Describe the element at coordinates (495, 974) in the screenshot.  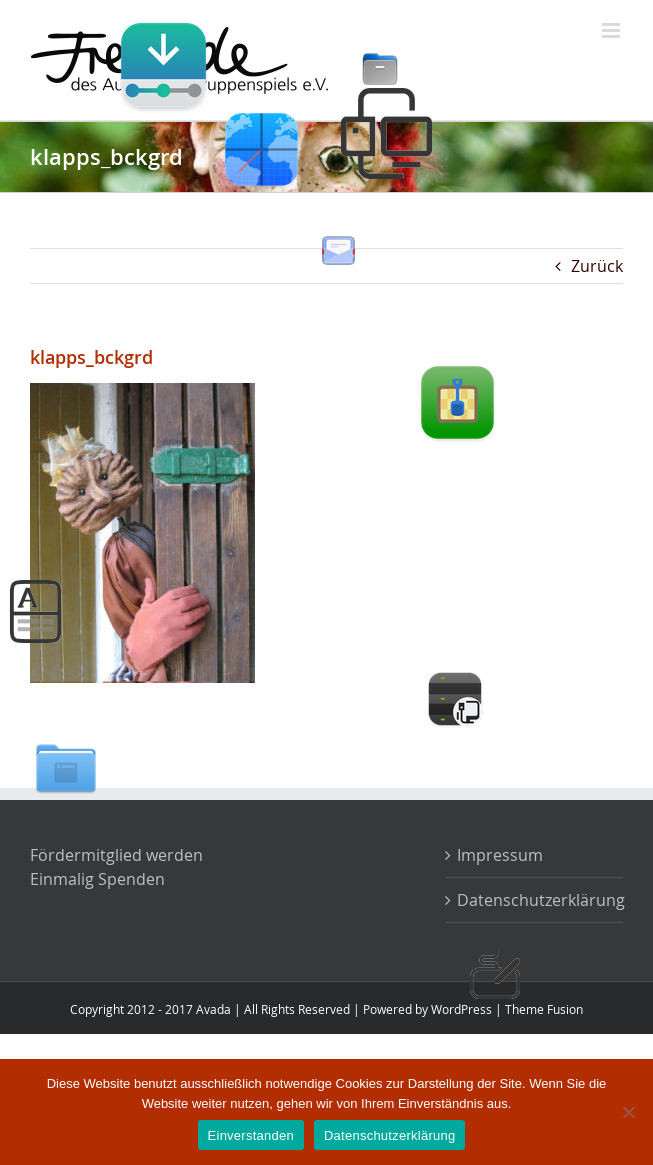
I see `configure wacom tablet settings` at that location.